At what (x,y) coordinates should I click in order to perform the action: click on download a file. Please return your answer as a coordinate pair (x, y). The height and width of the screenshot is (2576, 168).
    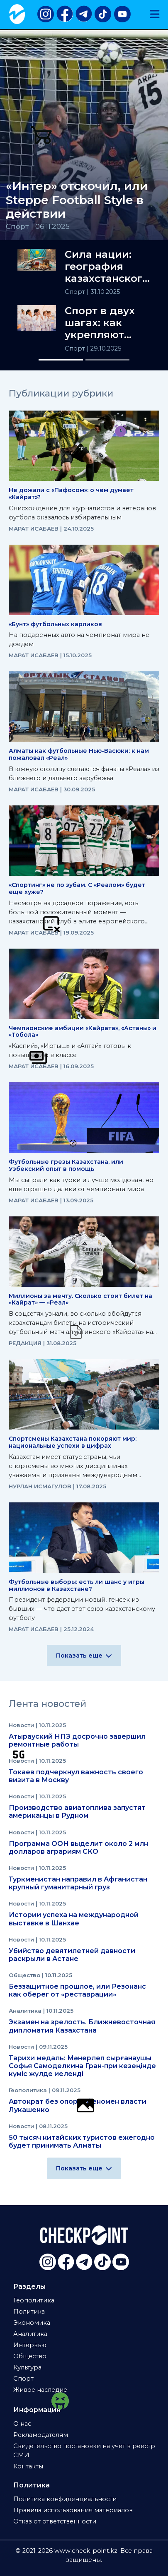
    Looking at the image, I should click on (76, 1332).